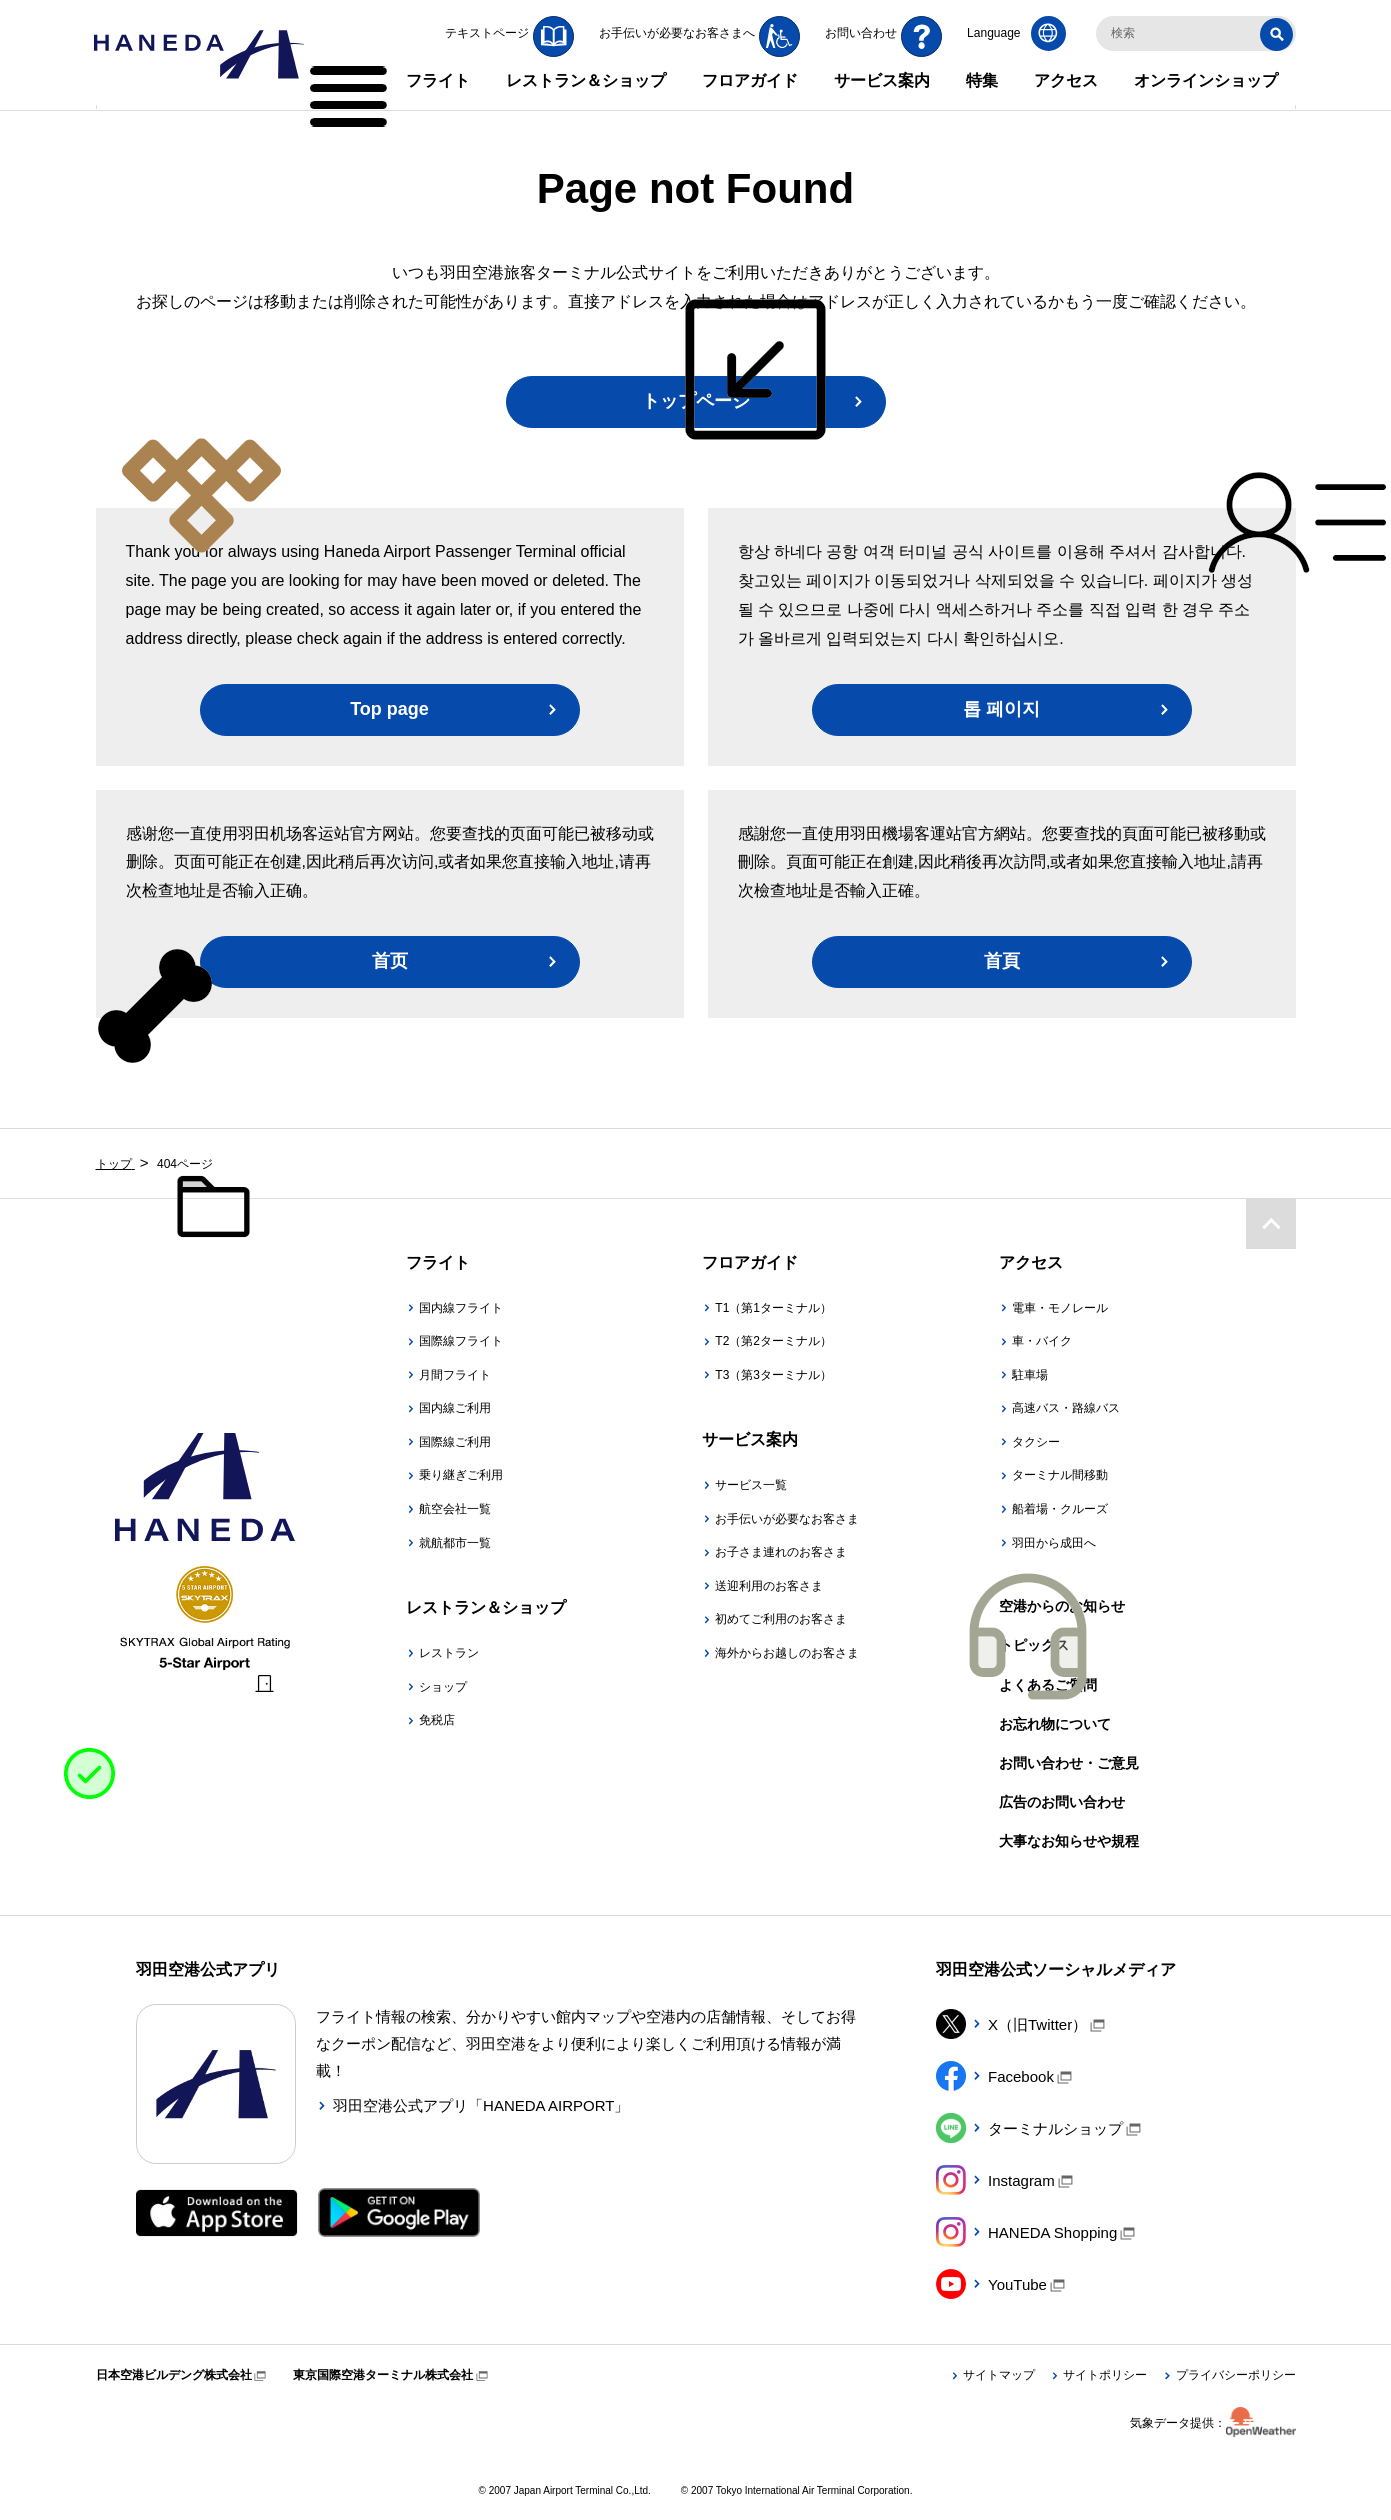 The height and width of the screenshot is (2520, 1391). What do you see at coordinates (213, 1206) in the screenshot?
I see `open folder to view files` at bounding box center [213, 1206].